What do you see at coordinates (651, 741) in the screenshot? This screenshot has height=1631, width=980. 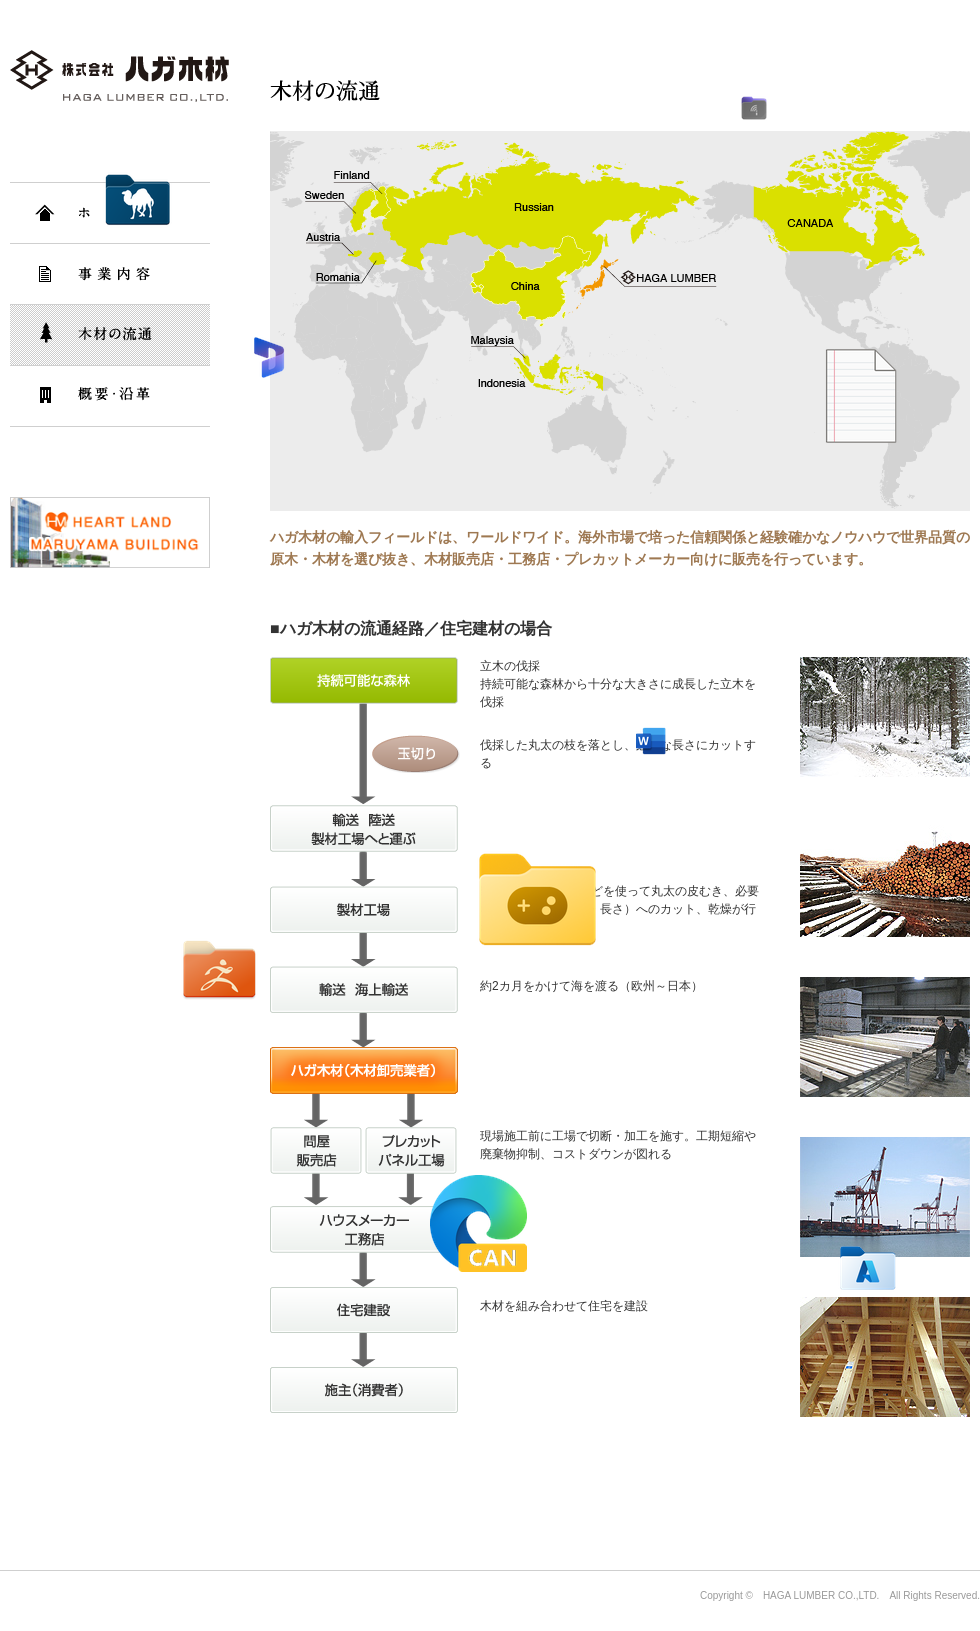 I see `open Microsoft Word application` at bounding box center [651, 741].